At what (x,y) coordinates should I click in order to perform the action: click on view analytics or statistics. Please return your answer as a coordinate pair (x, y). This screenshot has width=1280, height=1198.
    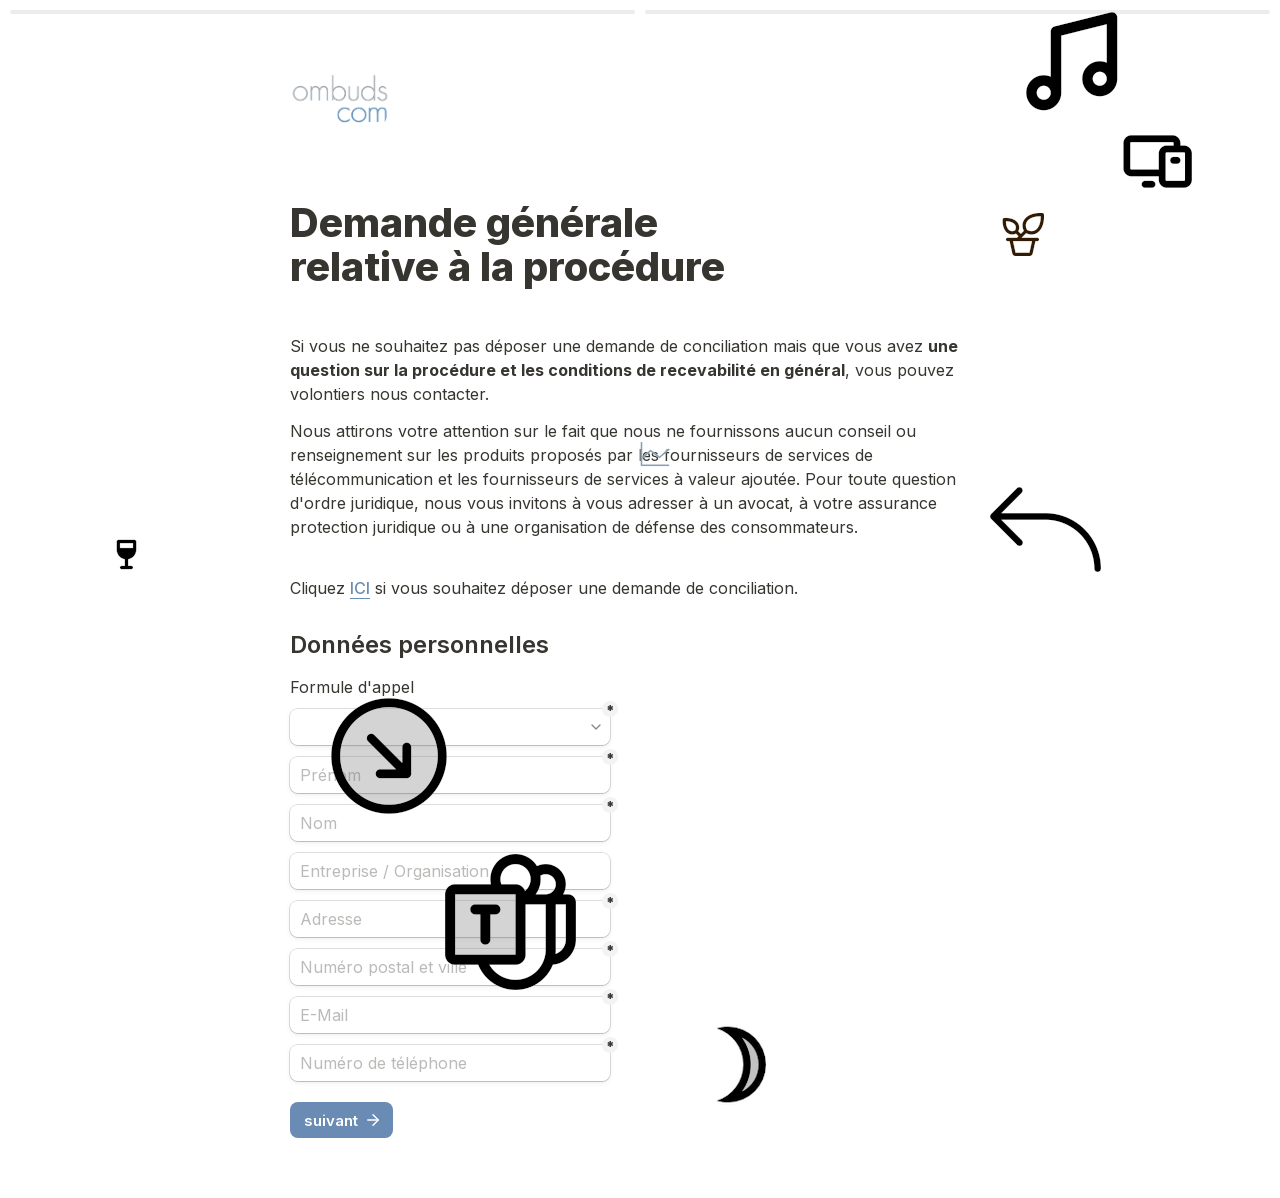
    Looking at the image, I should click on (655, 454).